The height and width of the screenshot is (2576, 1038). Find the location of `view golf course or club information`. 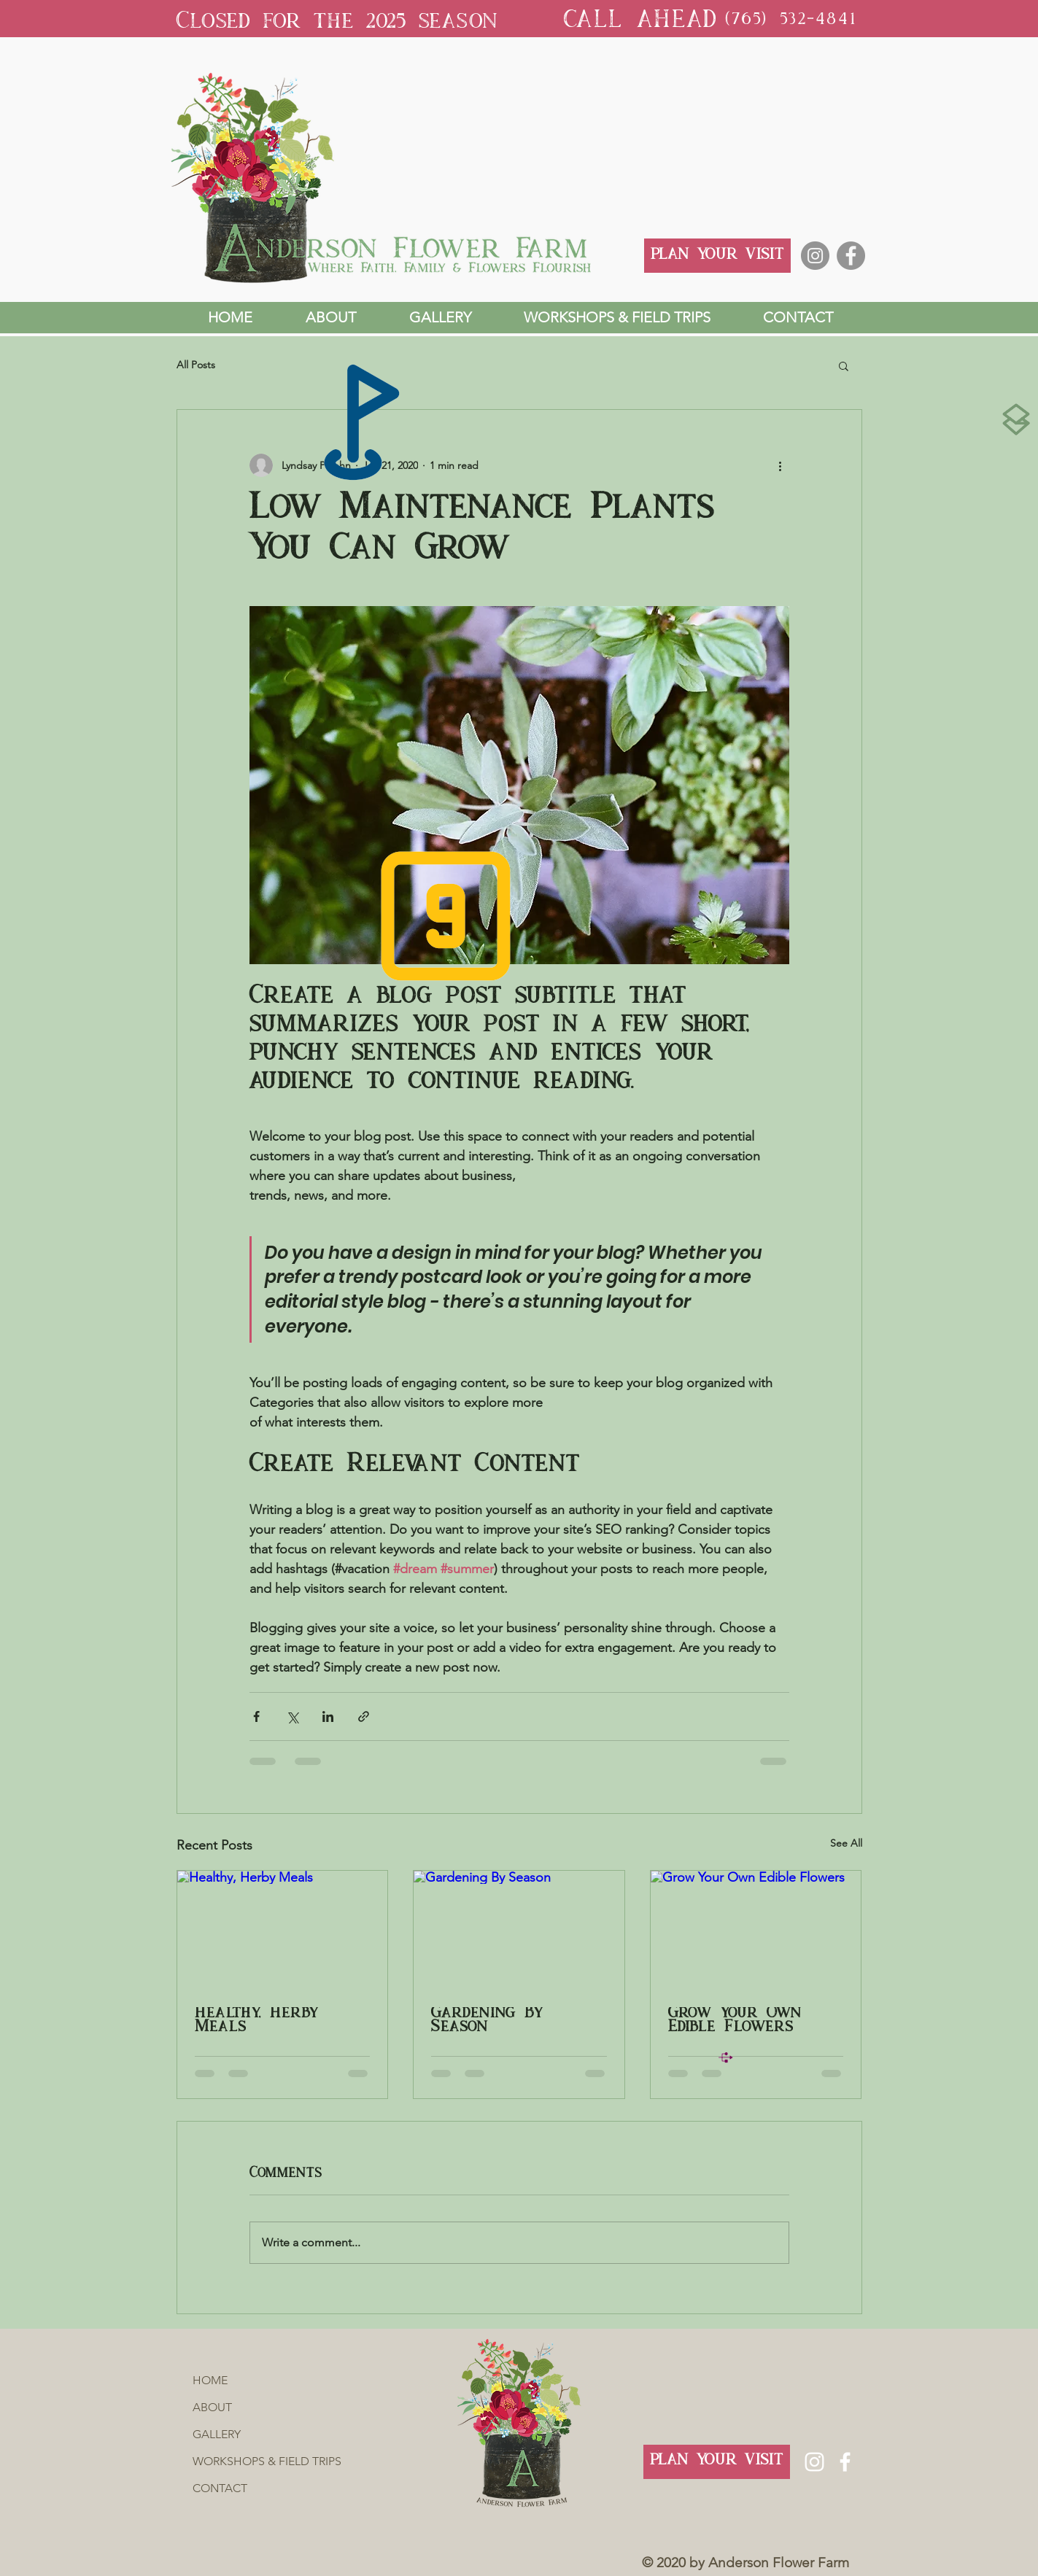

view golf course or club information is located at coordinates (353, 422).